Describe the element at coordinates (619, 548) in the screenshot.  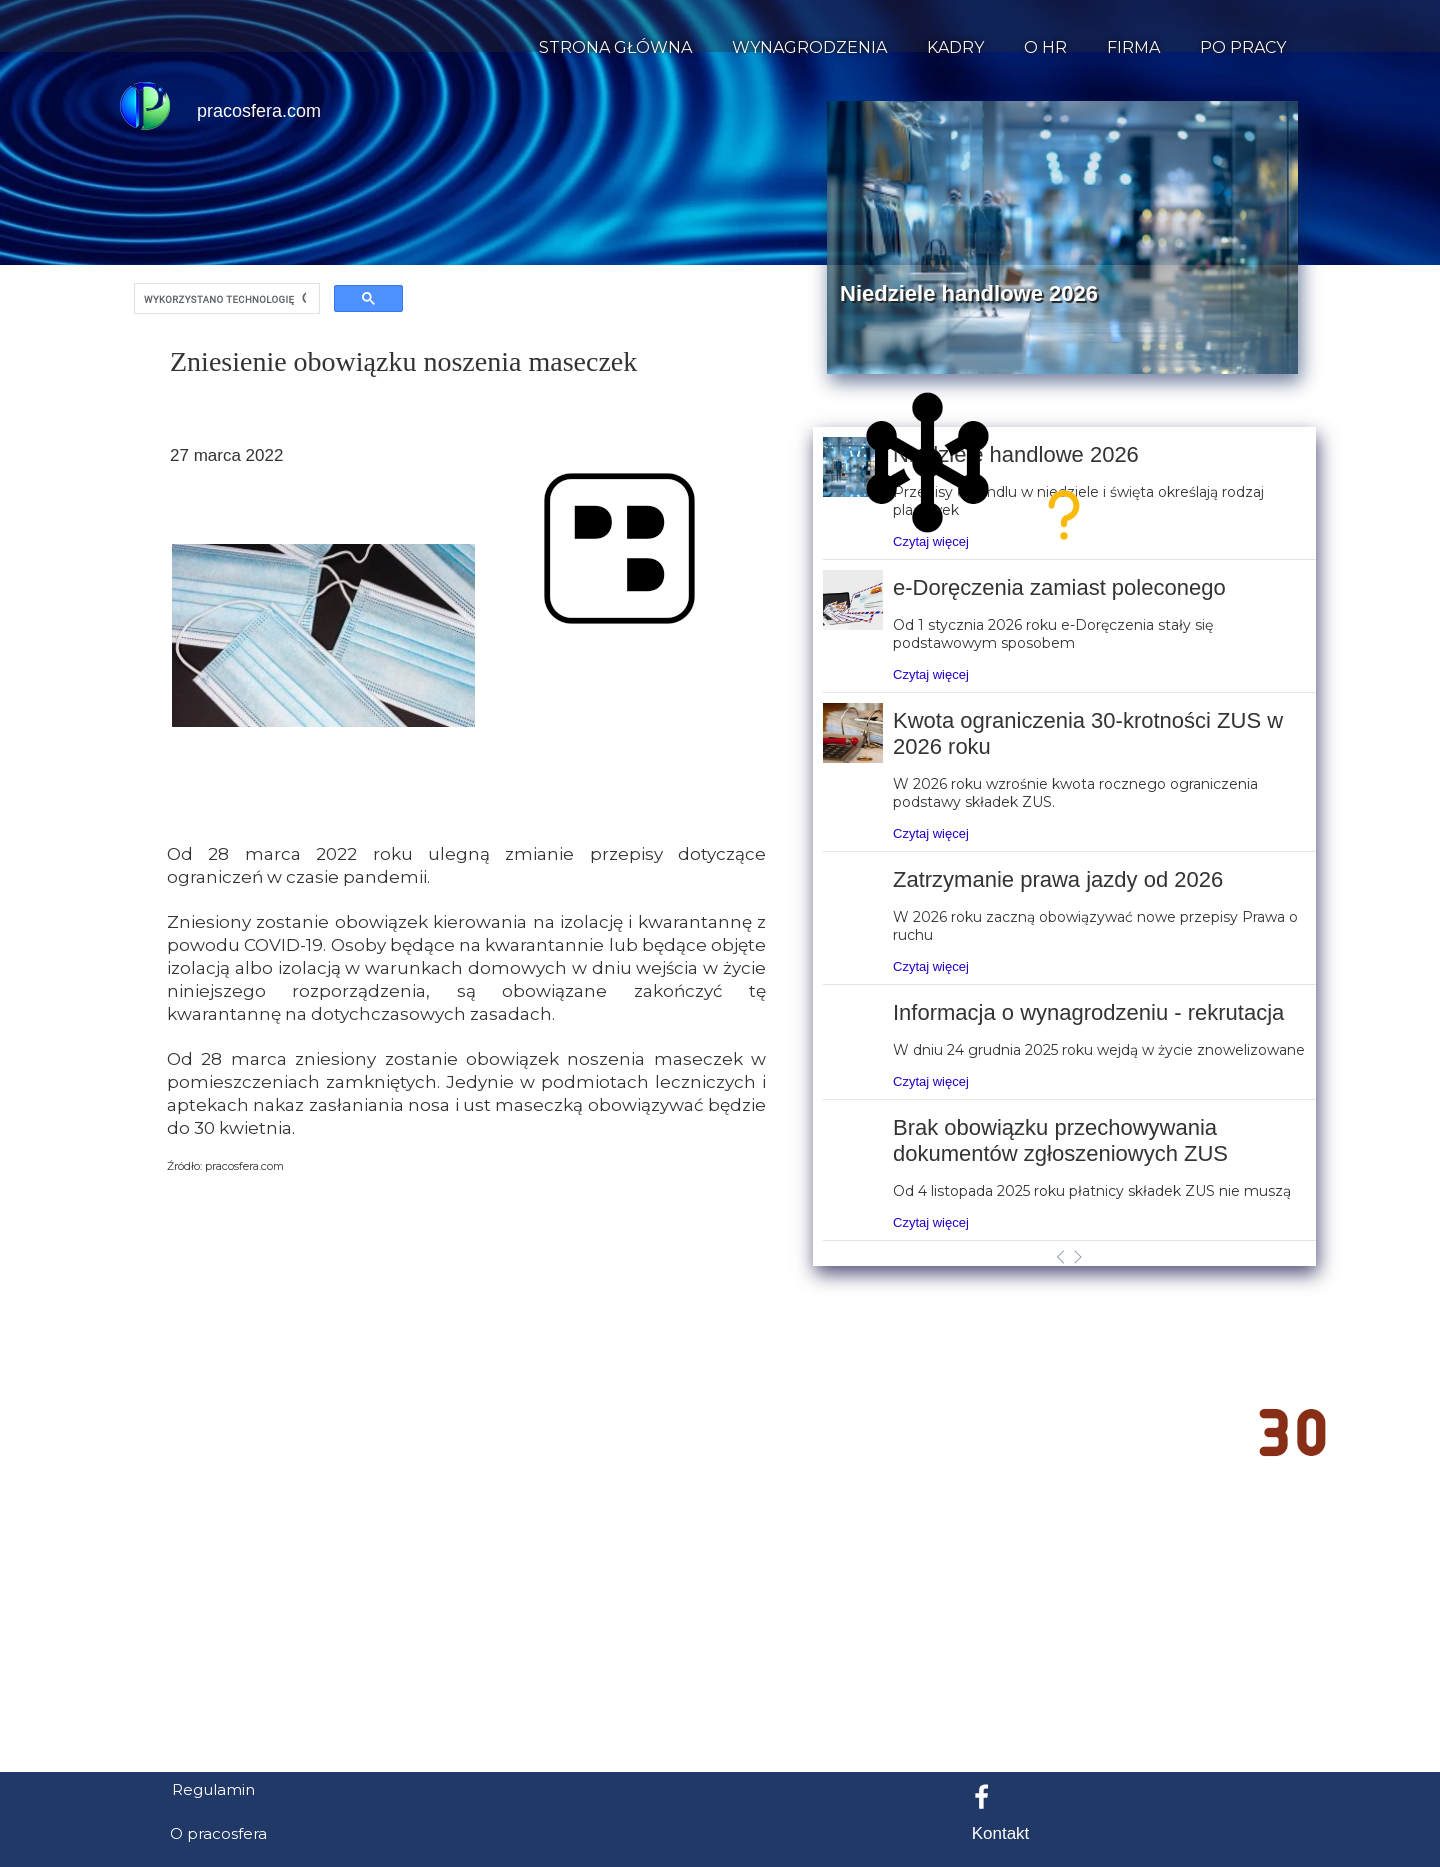
I see `perbyte brand logo` at that location.